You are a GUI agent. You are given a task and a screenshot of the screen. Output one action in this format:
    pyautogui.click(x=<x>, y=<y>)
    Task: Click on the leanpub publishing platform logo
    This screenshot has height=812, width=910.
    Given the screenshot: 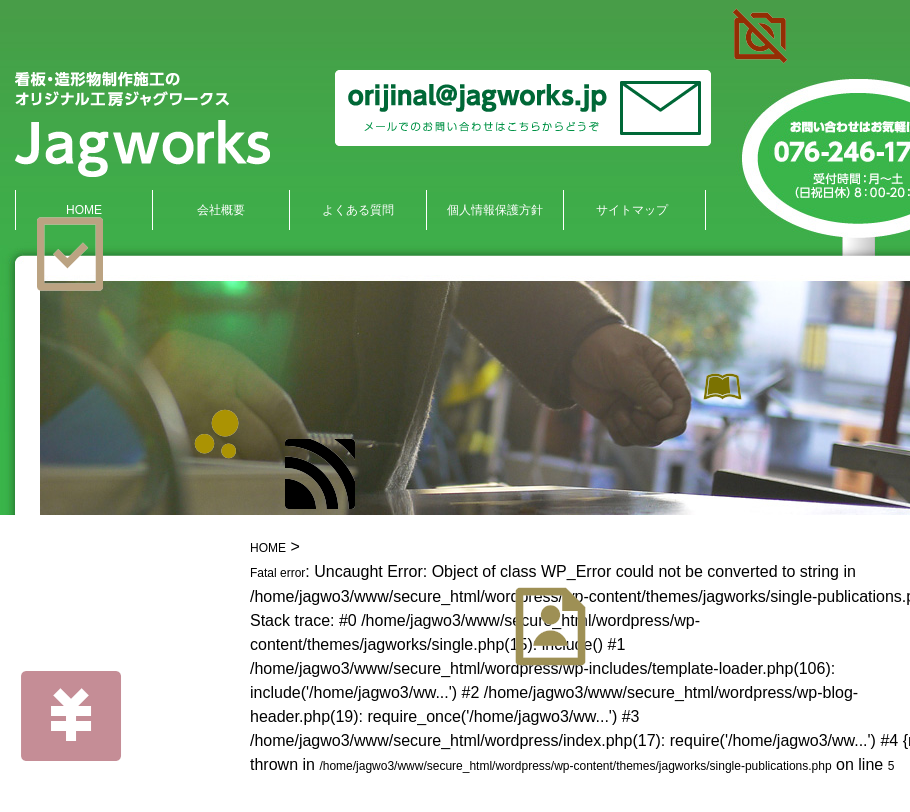 What is the action you would take?
    pyautogui.click(x=722, y=386)
    